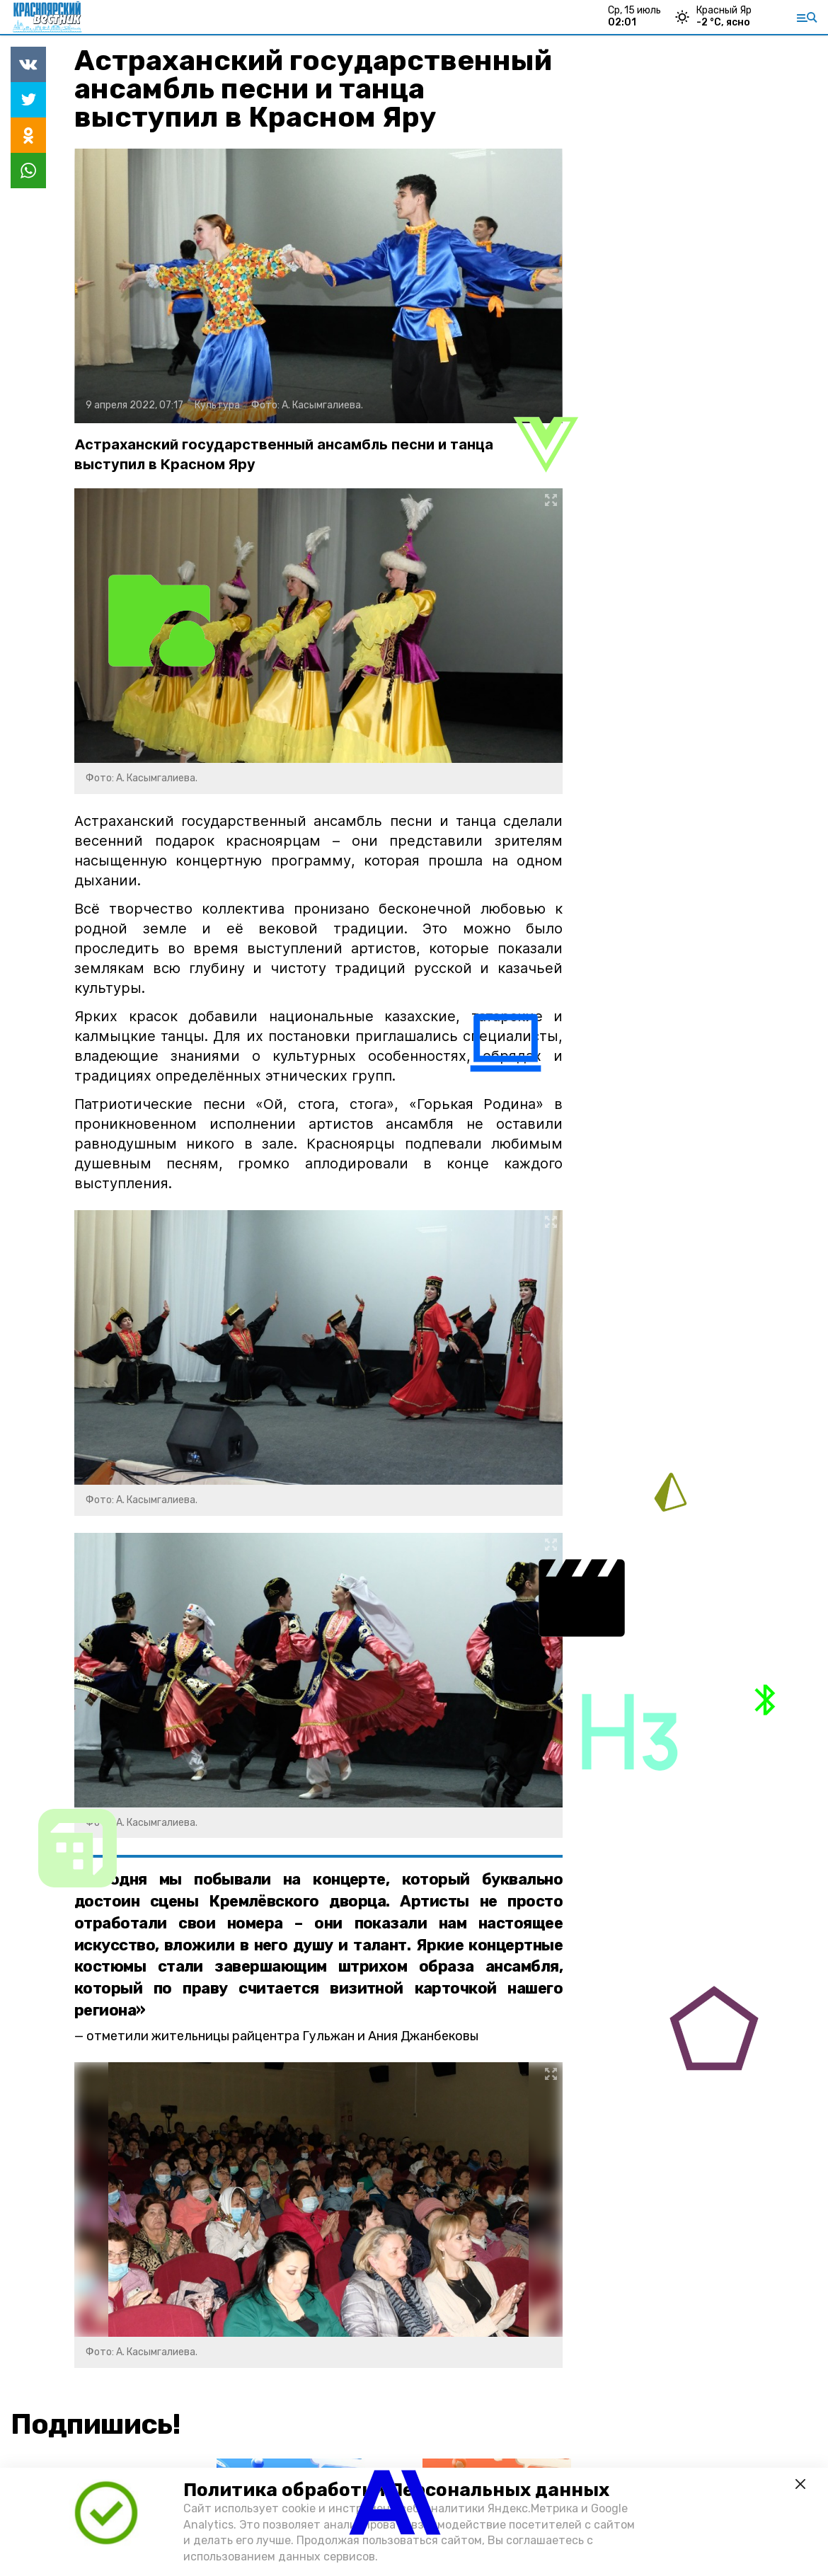 Image resolution: width=828 pixels, height=2576 pixels. I want to click on access video or movie content, so click(582, 1598).